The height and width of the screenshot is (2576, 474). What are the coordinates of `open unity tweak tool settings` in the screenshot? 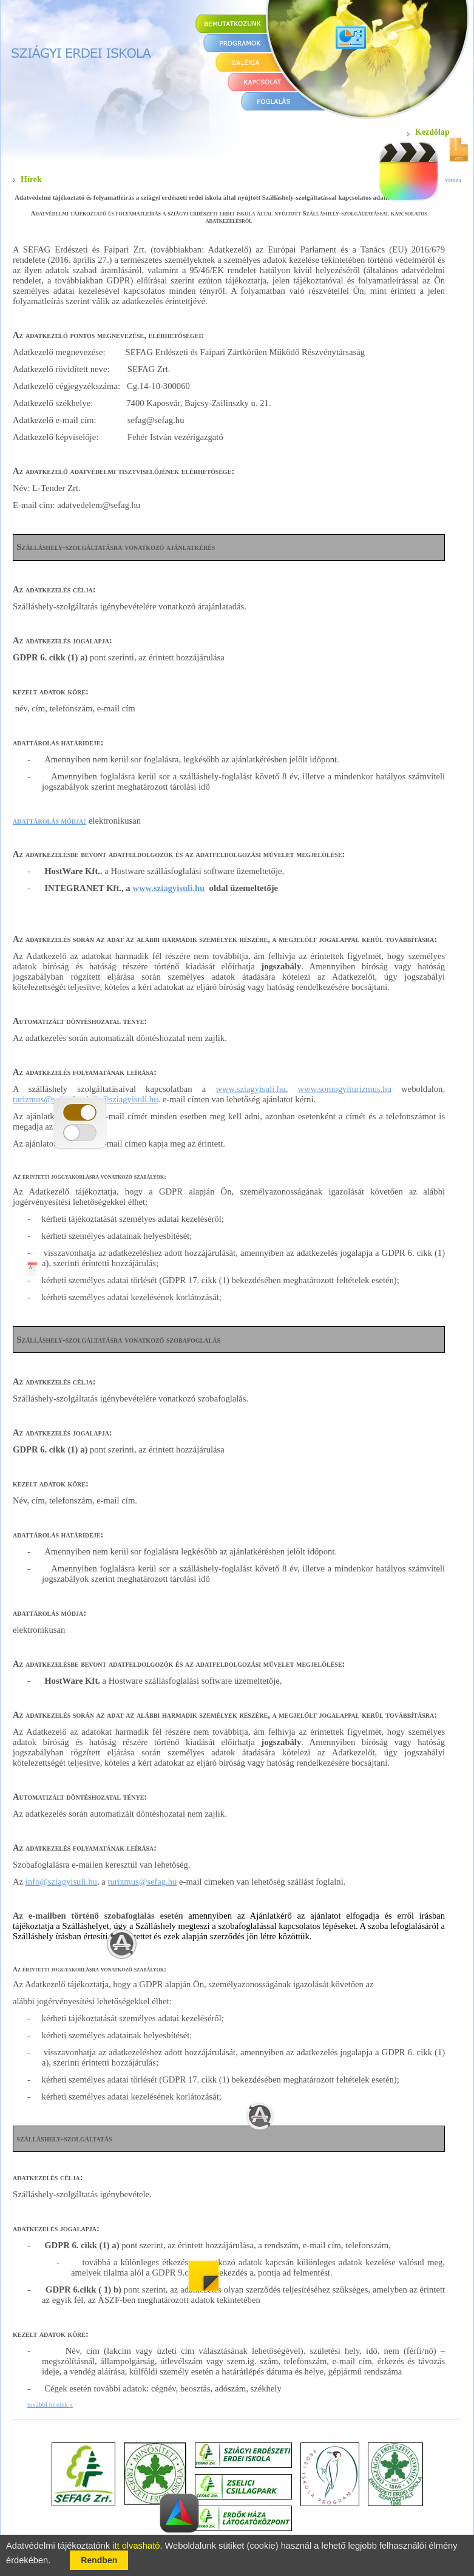 It's located at (80, 1122).